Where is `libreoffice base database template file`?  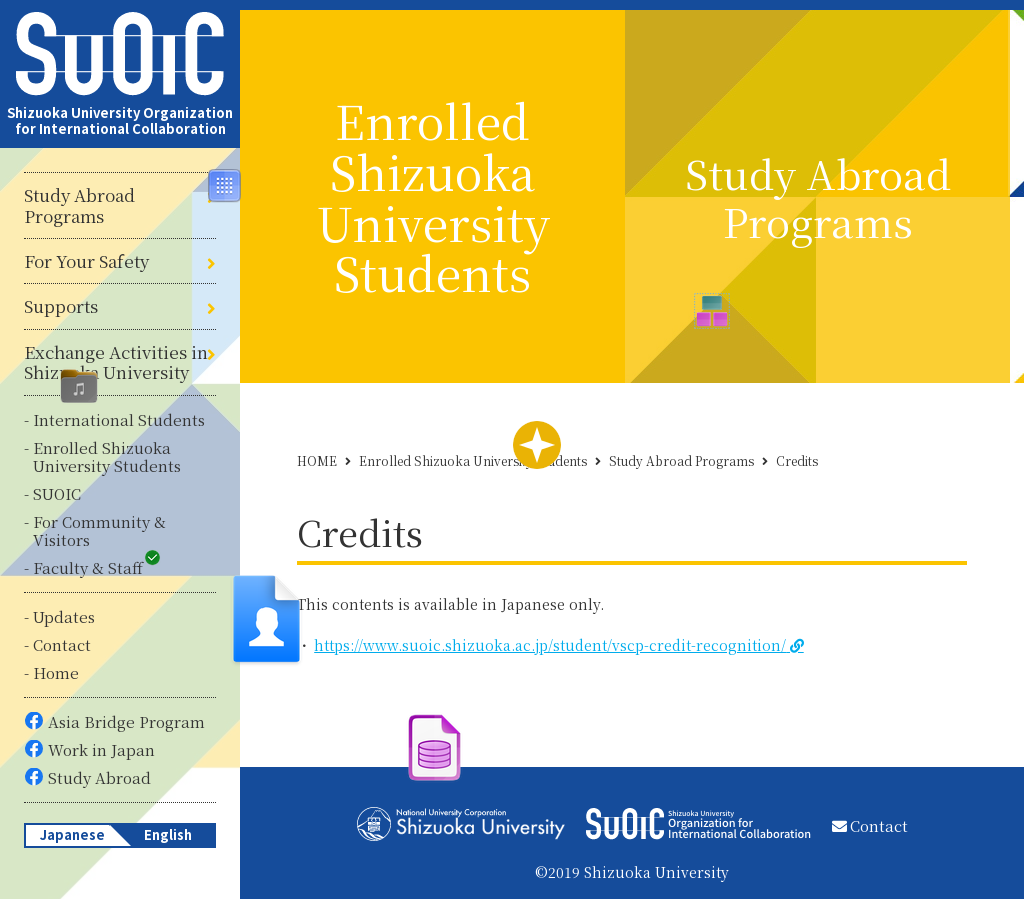 libreoffice base database template file is located at coordinates (434, 747).